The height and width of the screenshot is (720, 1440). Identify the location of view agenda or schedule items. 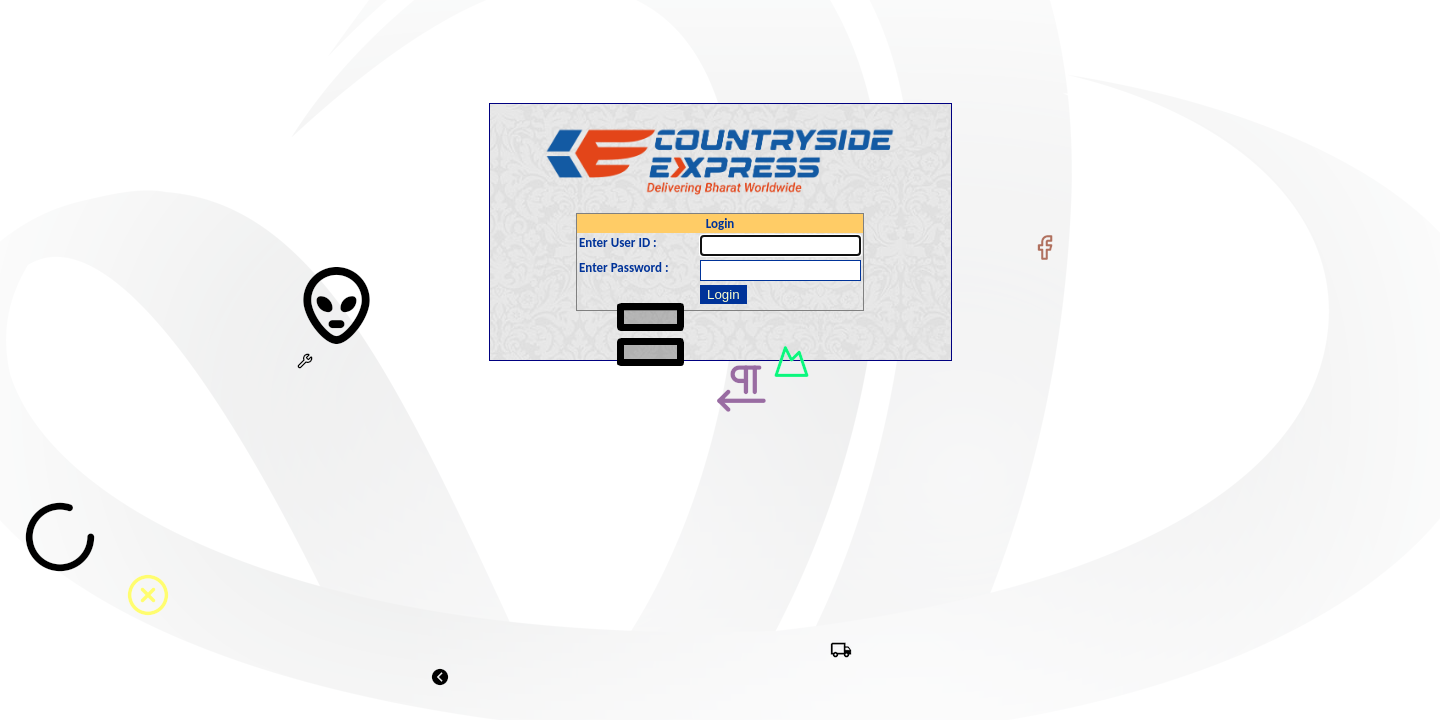
(652, 334).